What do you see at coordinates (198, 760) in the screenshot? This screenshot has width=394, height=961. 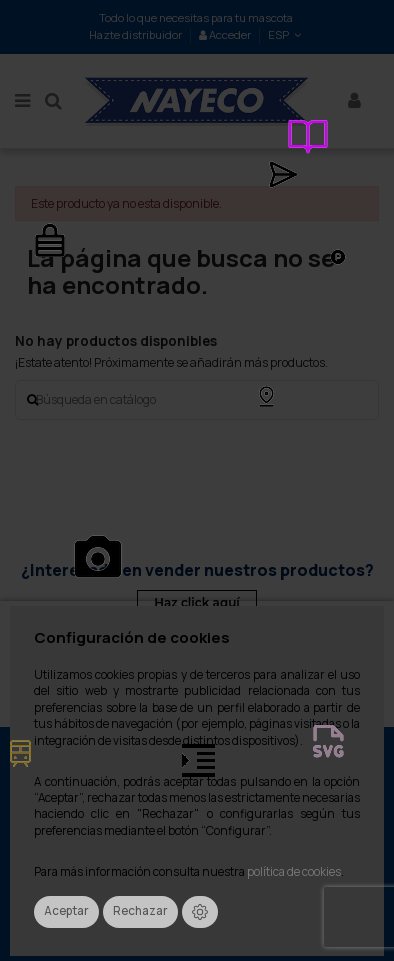 I see `increase text indentation` at bounding box center [198, 760].